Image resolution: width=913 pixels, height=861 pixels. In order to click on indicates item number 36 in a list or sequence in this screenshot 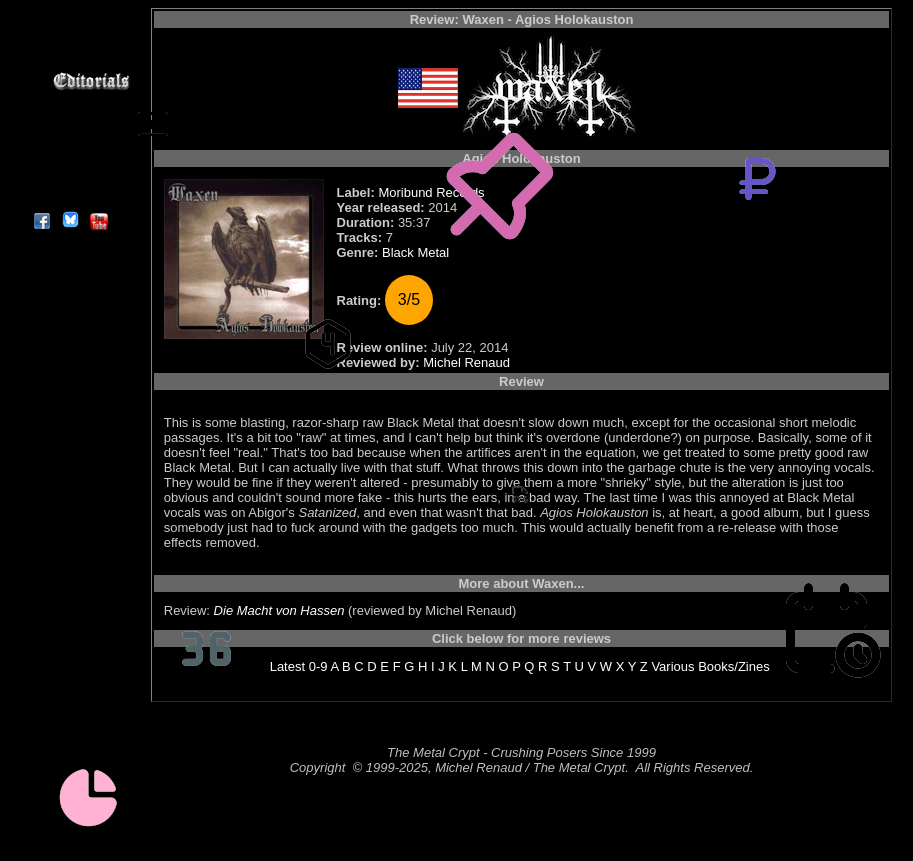, I will do `click(206, 648)`.